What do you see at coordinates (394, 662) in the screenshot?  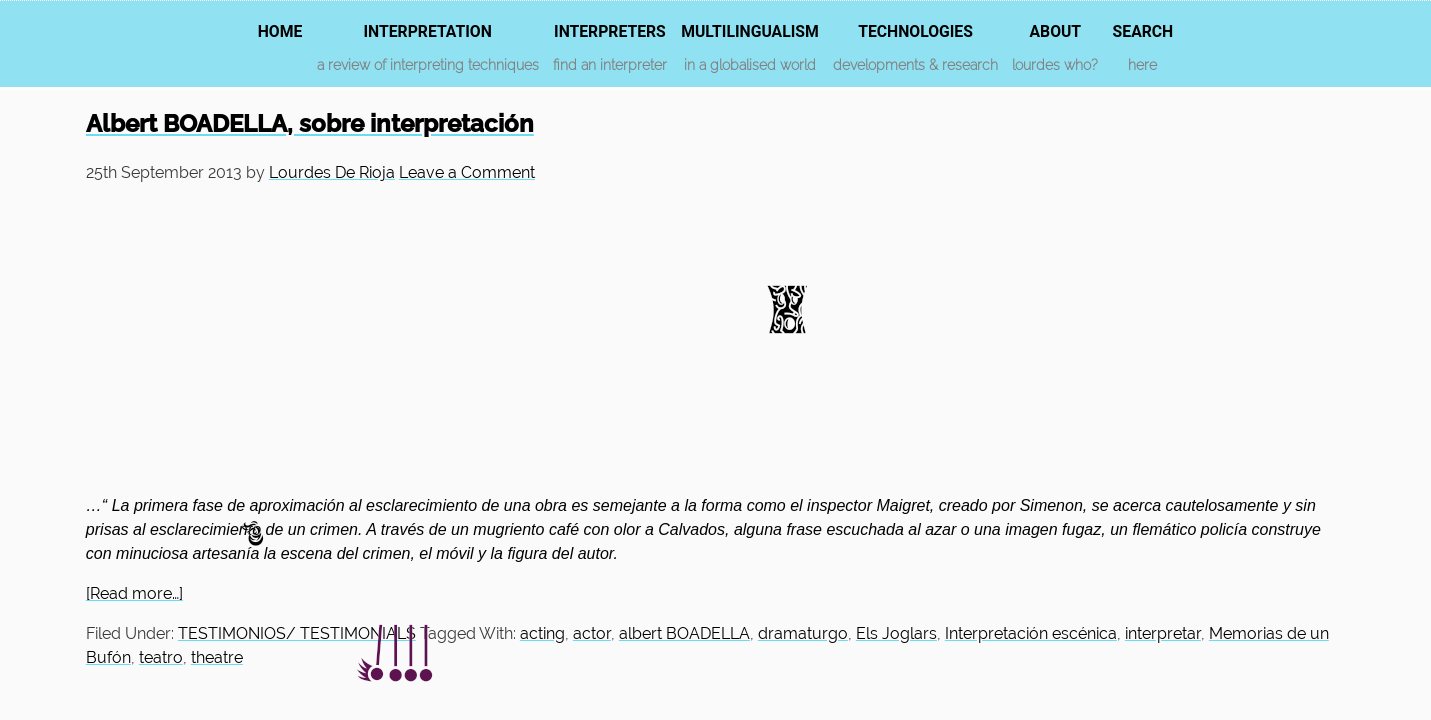 I see `access physics simulation or momentum-based game mechanics` at bounding box center [394, 662].